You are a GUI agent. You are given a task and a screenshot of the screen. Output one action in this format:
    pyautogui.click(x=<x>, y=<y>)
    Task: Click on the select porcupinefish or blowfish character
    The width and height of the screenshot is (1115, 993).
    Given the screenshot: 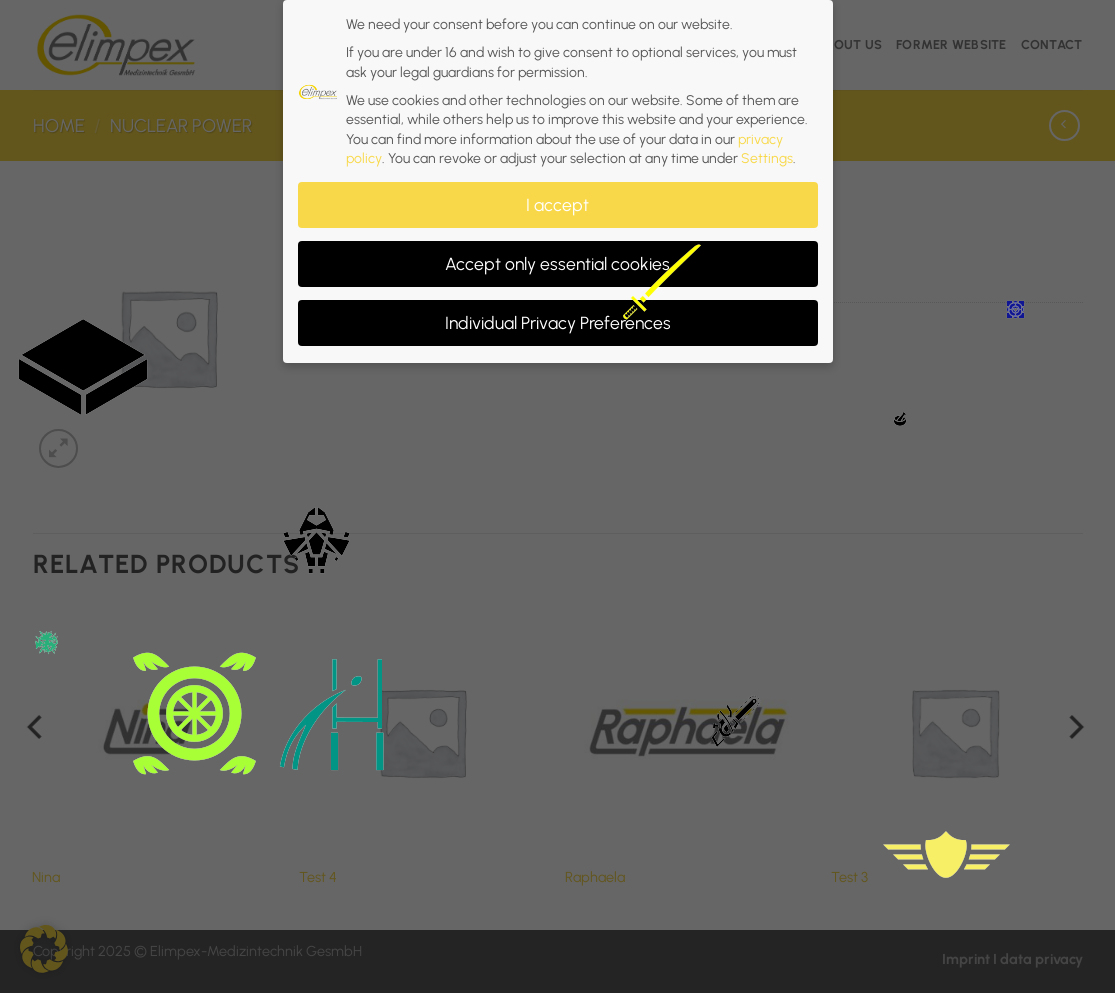 What is the action you would take?
    pyautogui.click(x=46, y=642)
    